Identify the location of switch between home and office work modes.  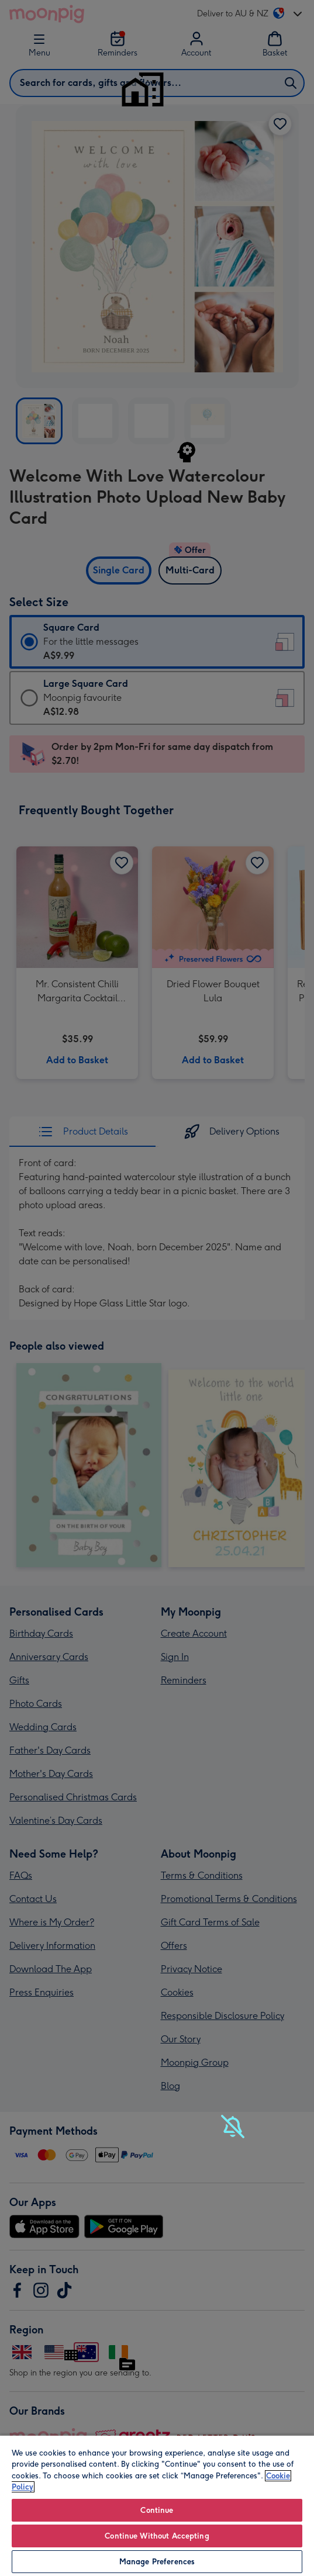
(143, 89).